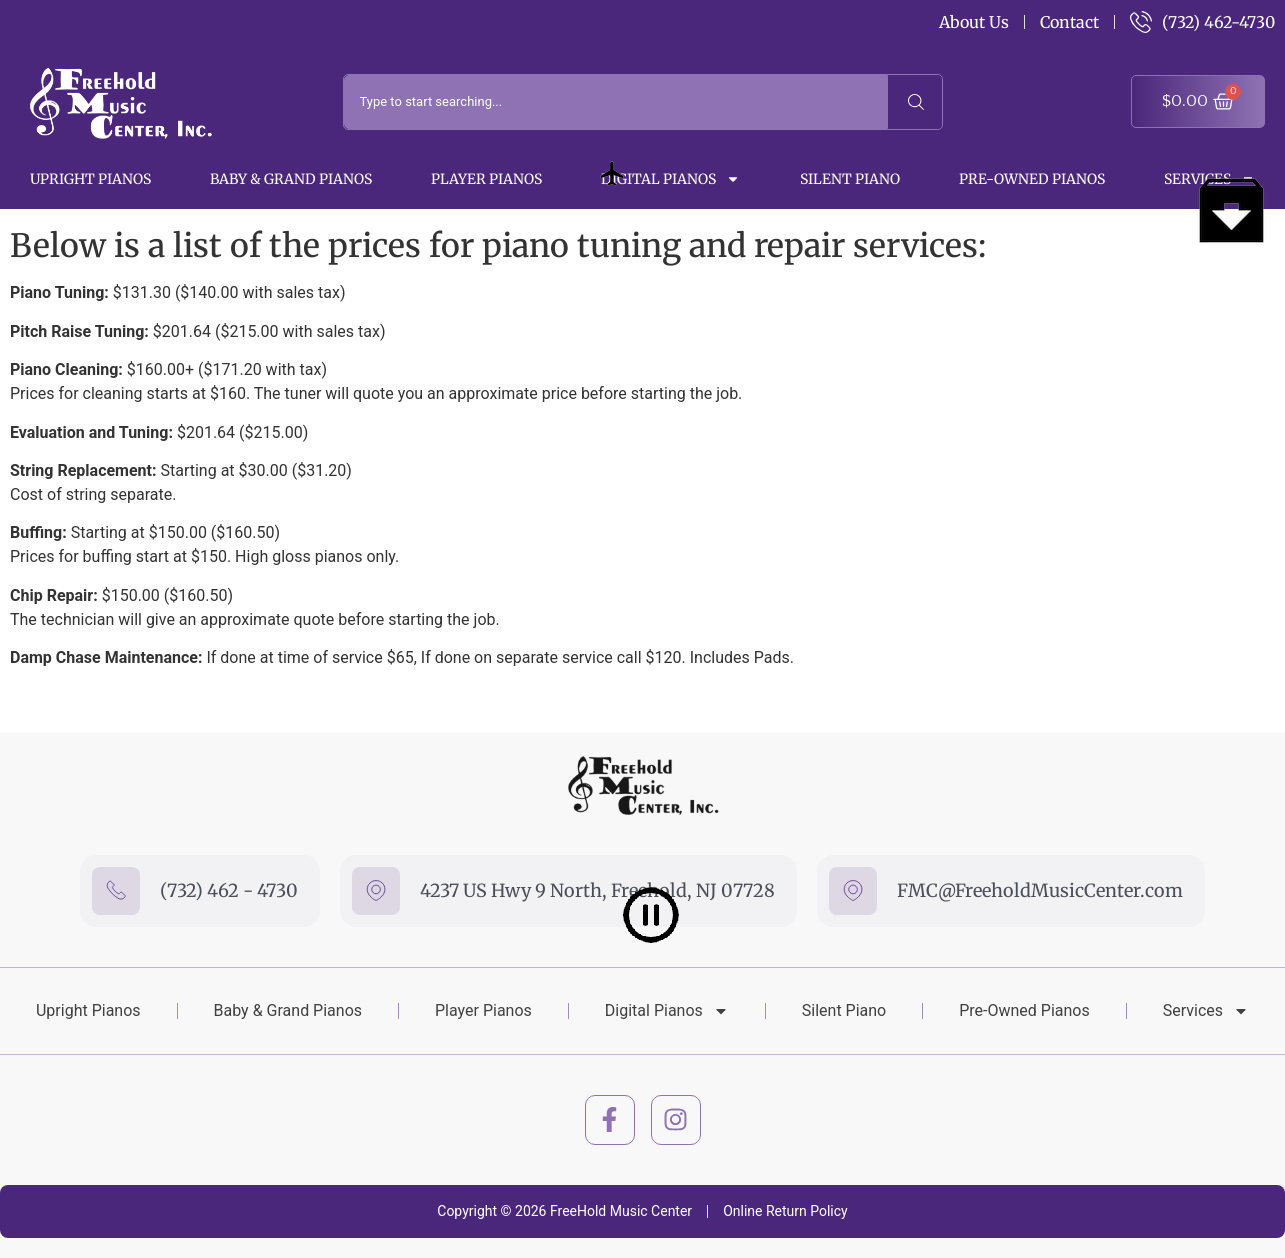 Image resolution: width=1285 pixels, height=1258 pixels. I want to click on archive selected items, so click(1231, 210).